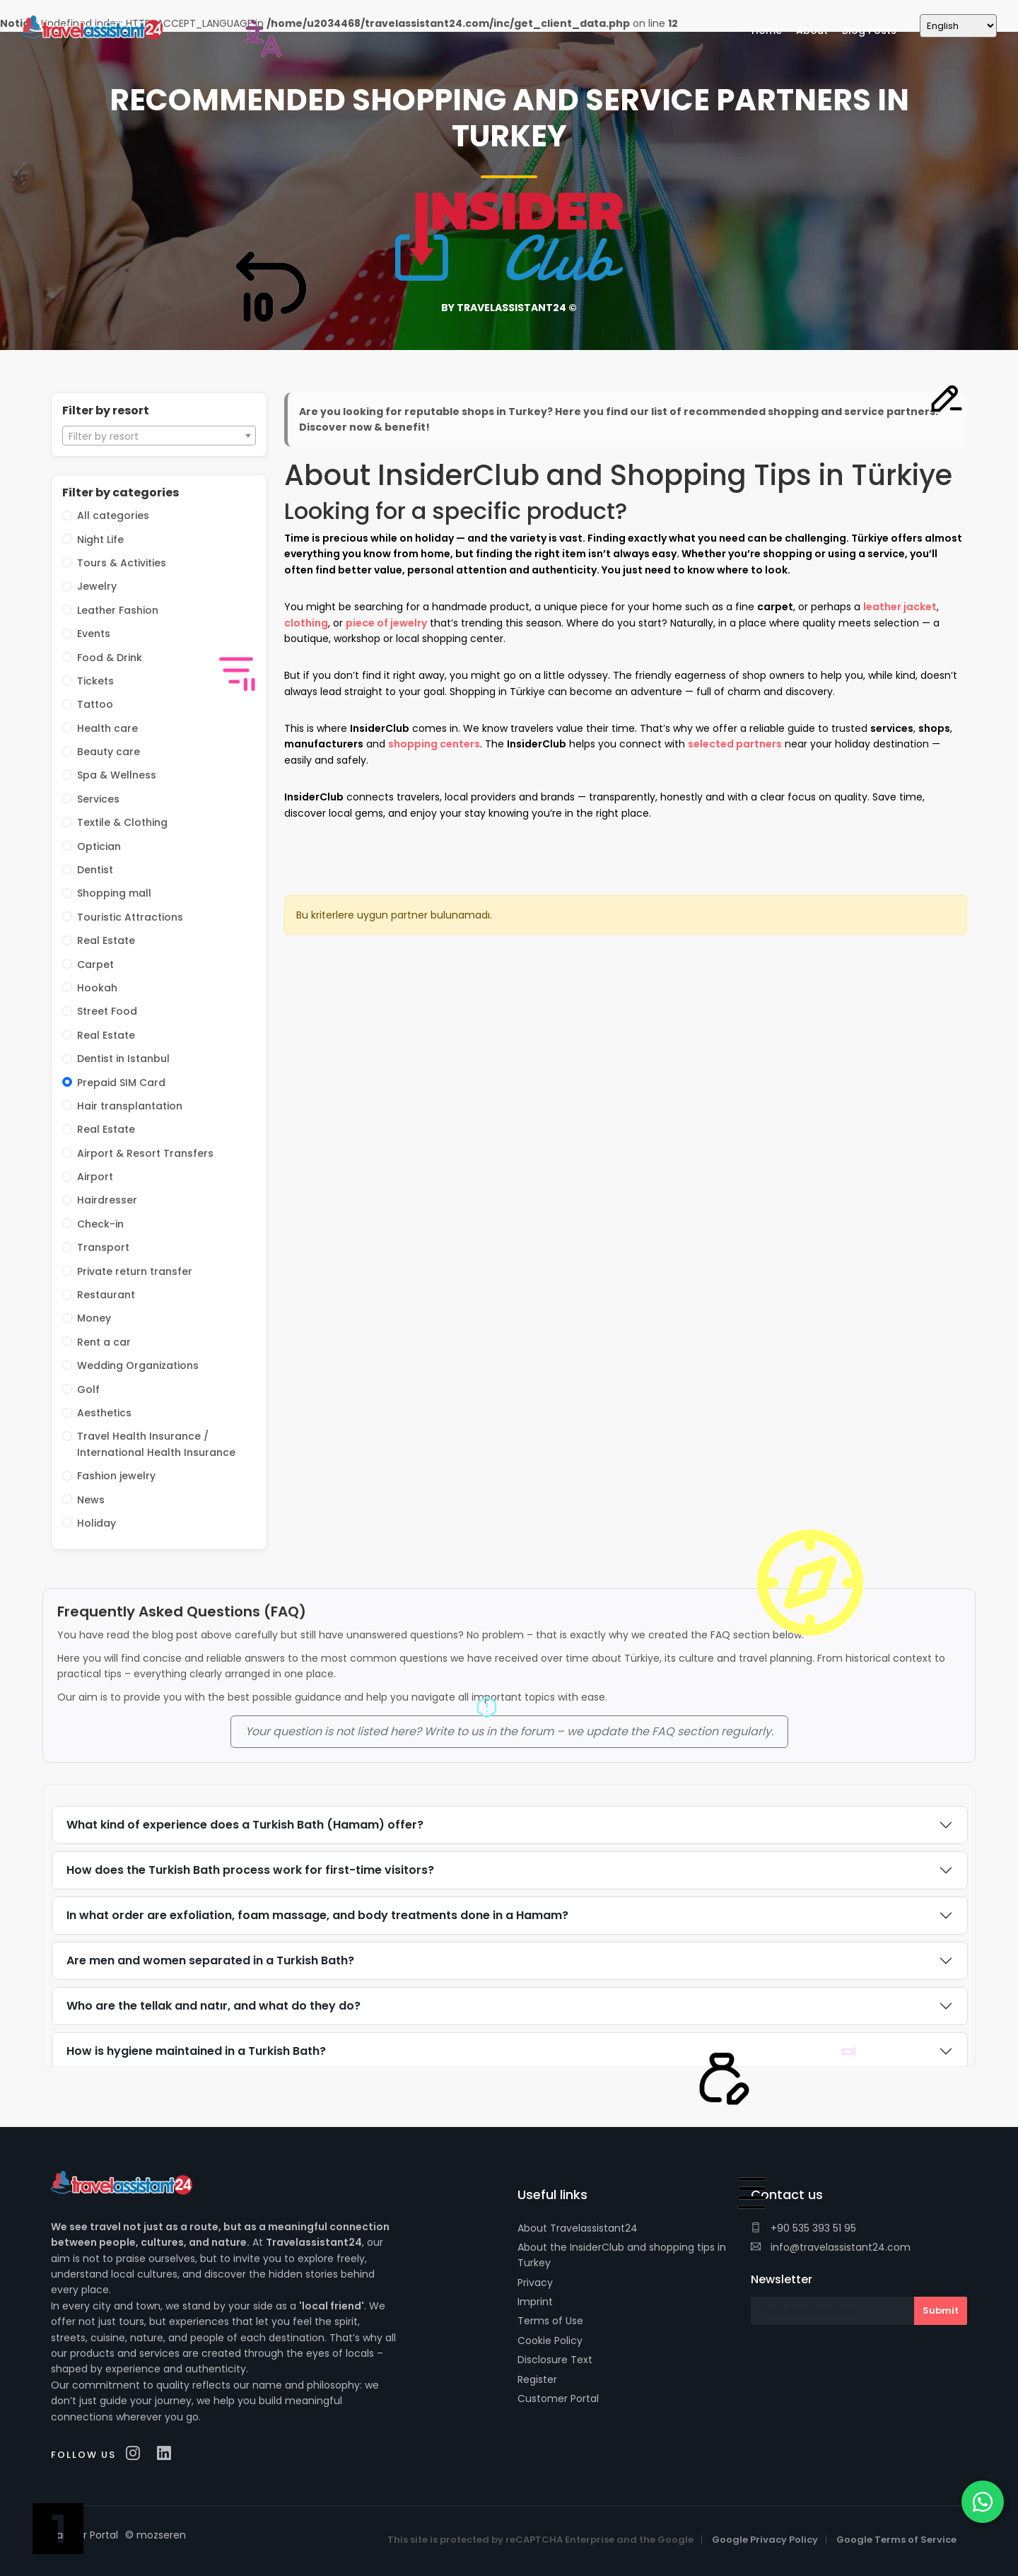 The width and height of the screenshot is (1018, 2576). Describe the element at coordinates (810, 1583) in the screenshot. I see `access navigation or direction features` at that location.